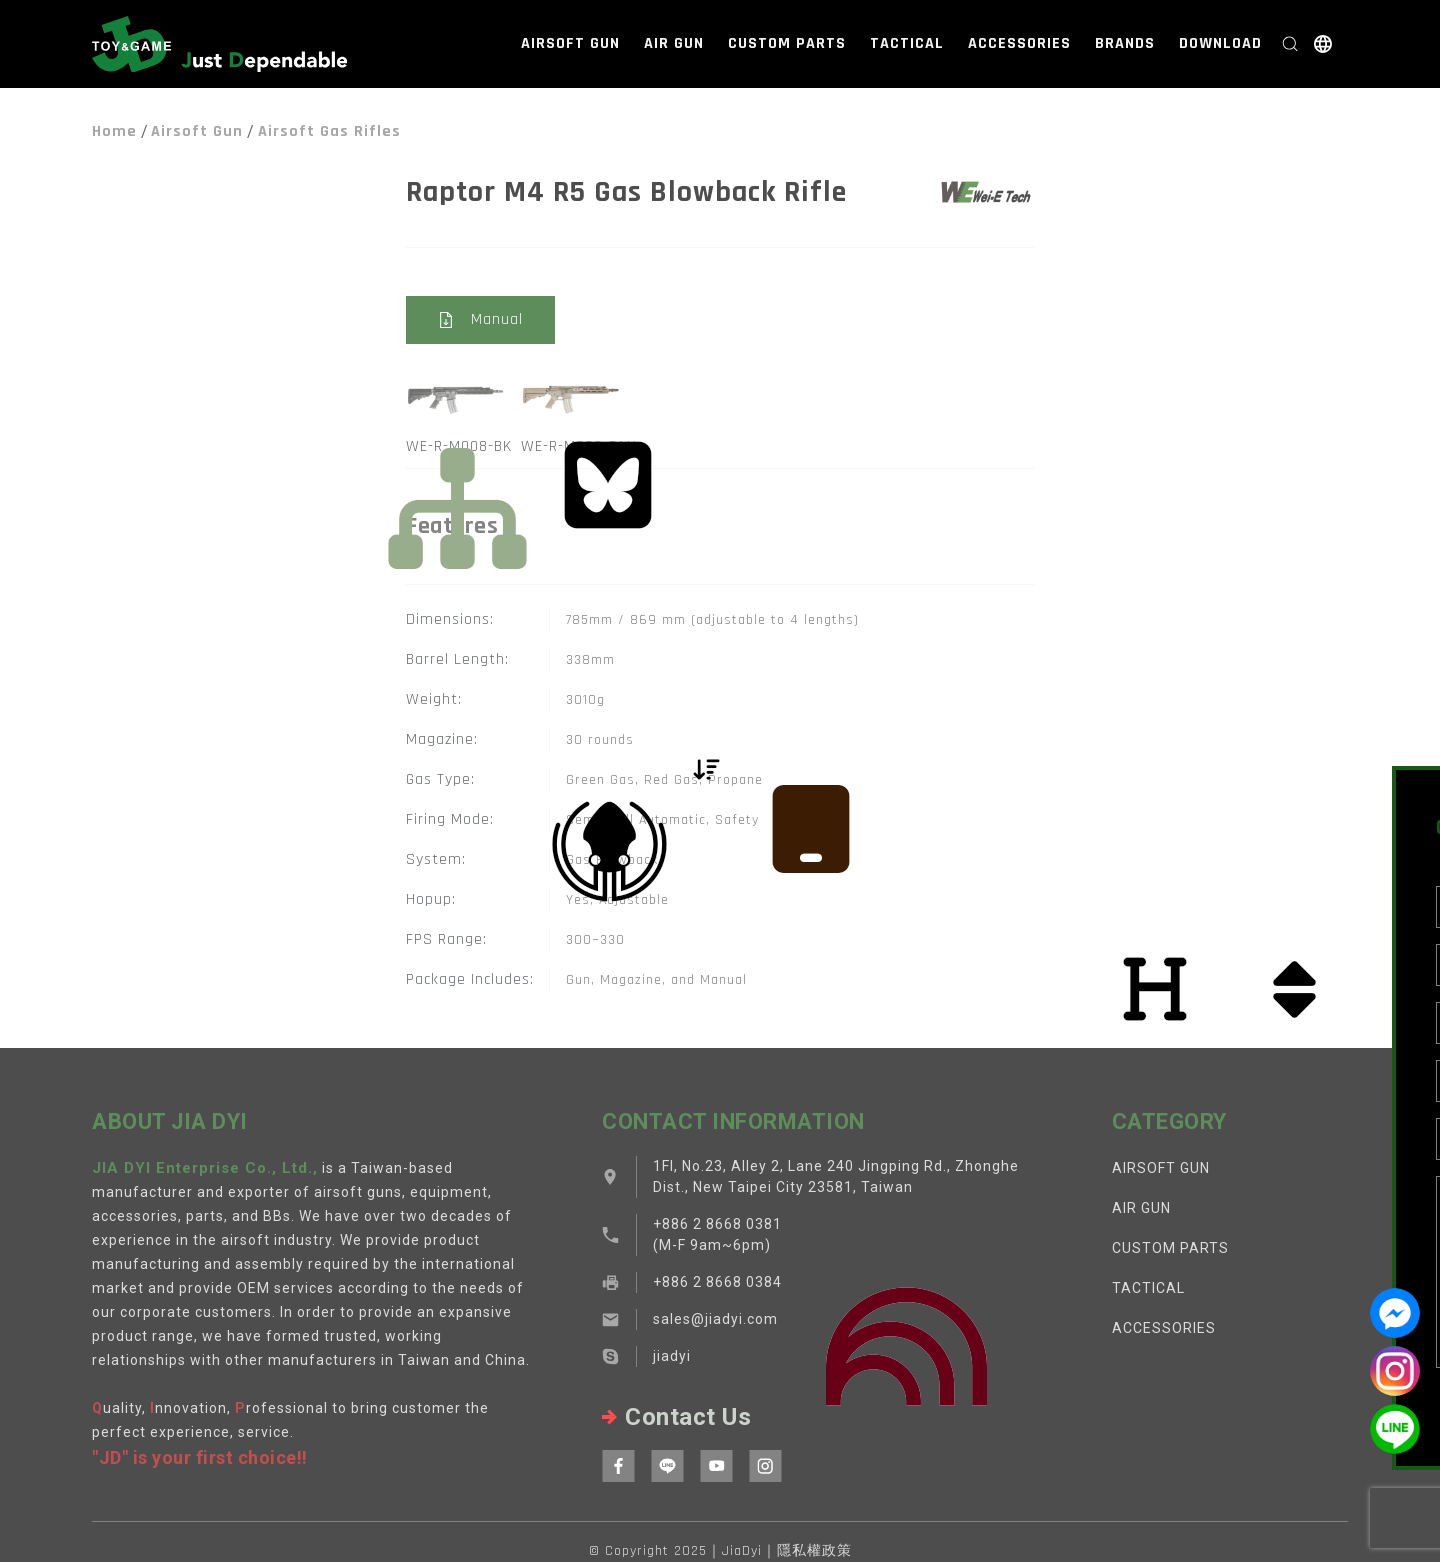 The image size is (1440, 1562). I want to click on open Bluesky social media app, so click(608, 485).